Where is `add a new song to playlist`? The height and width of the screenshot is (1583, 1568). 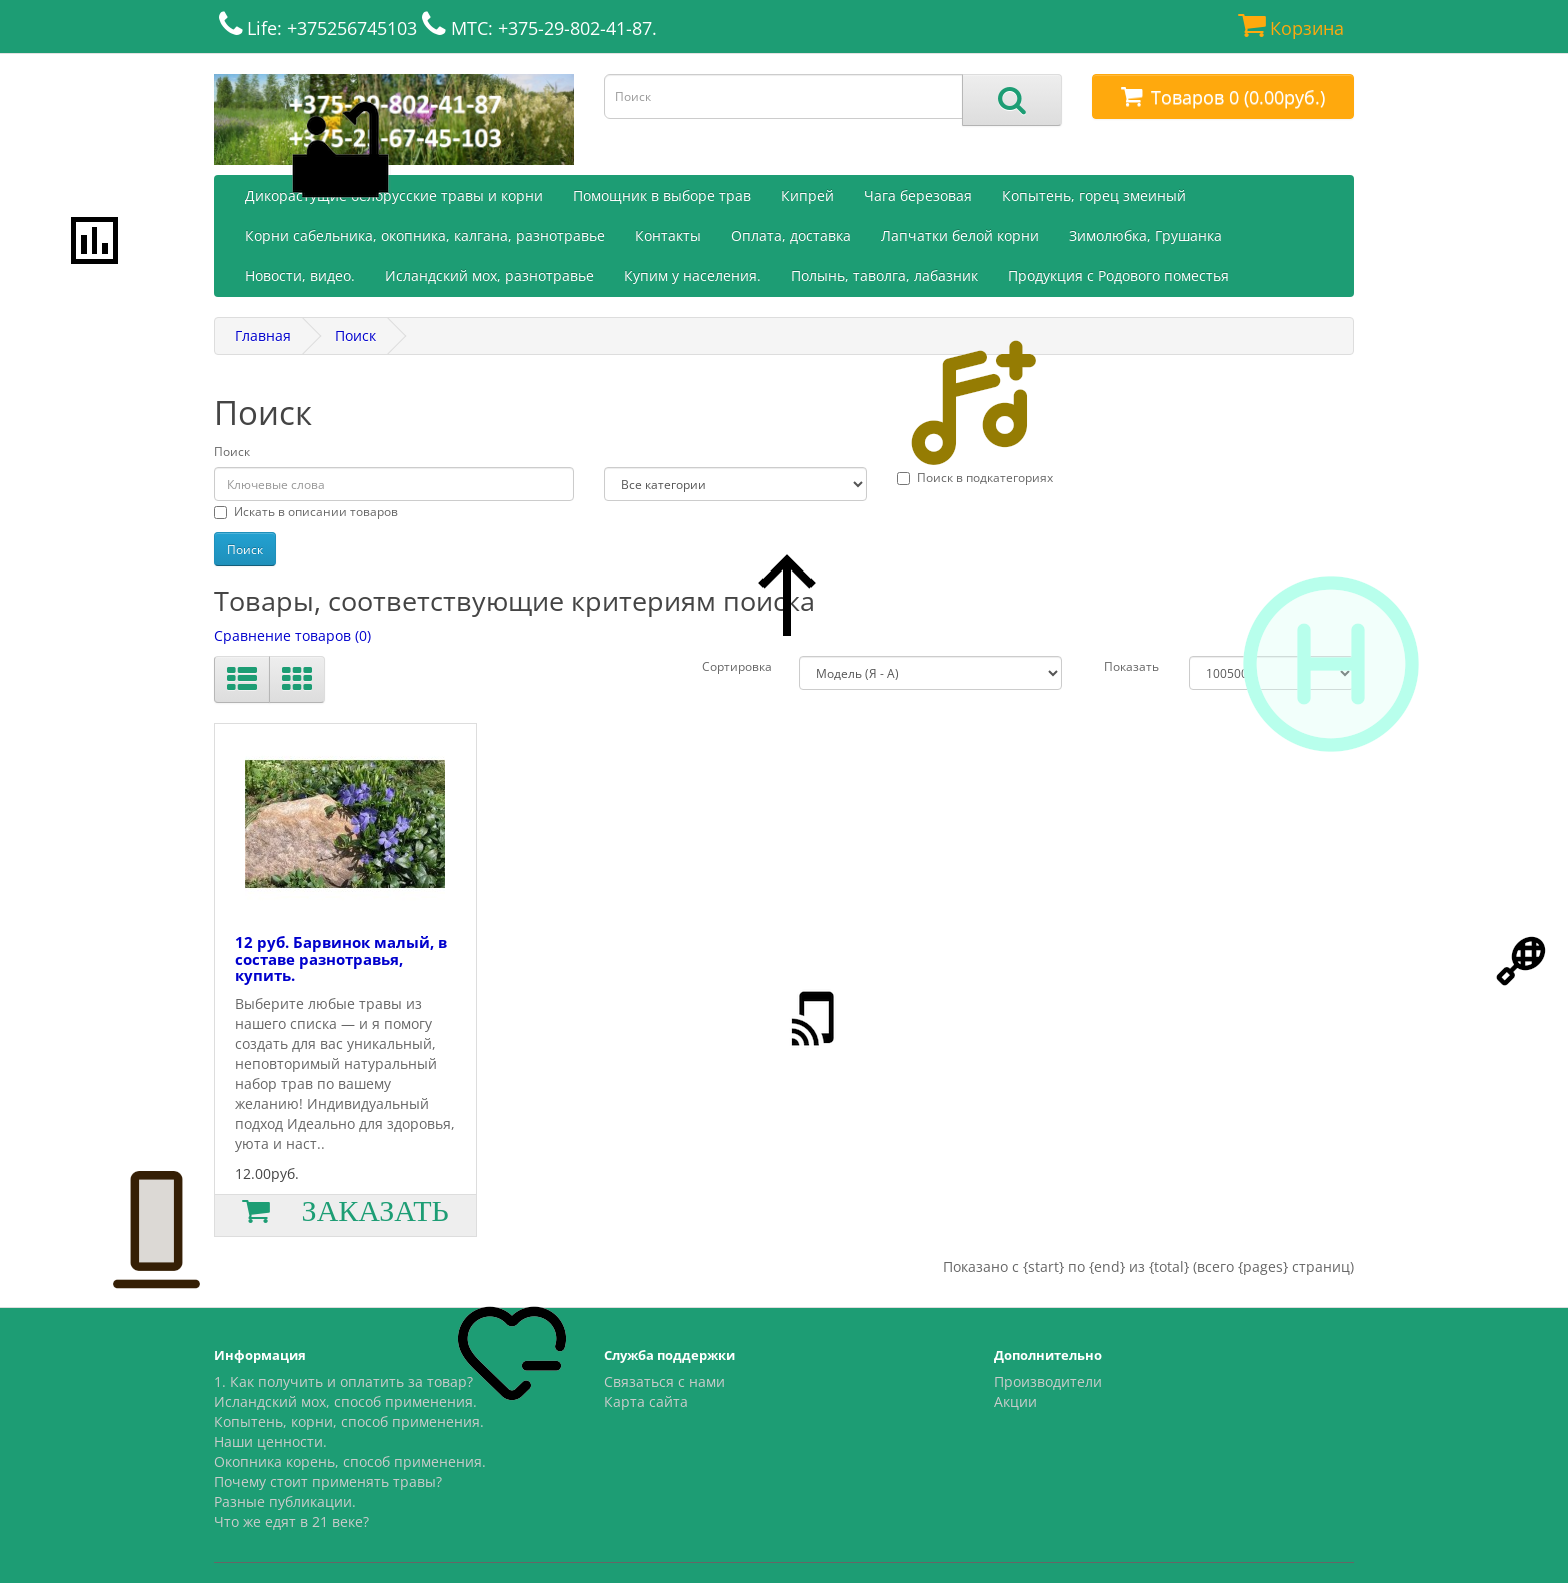
add a new song to playlist is located at coordinates (976, 405).